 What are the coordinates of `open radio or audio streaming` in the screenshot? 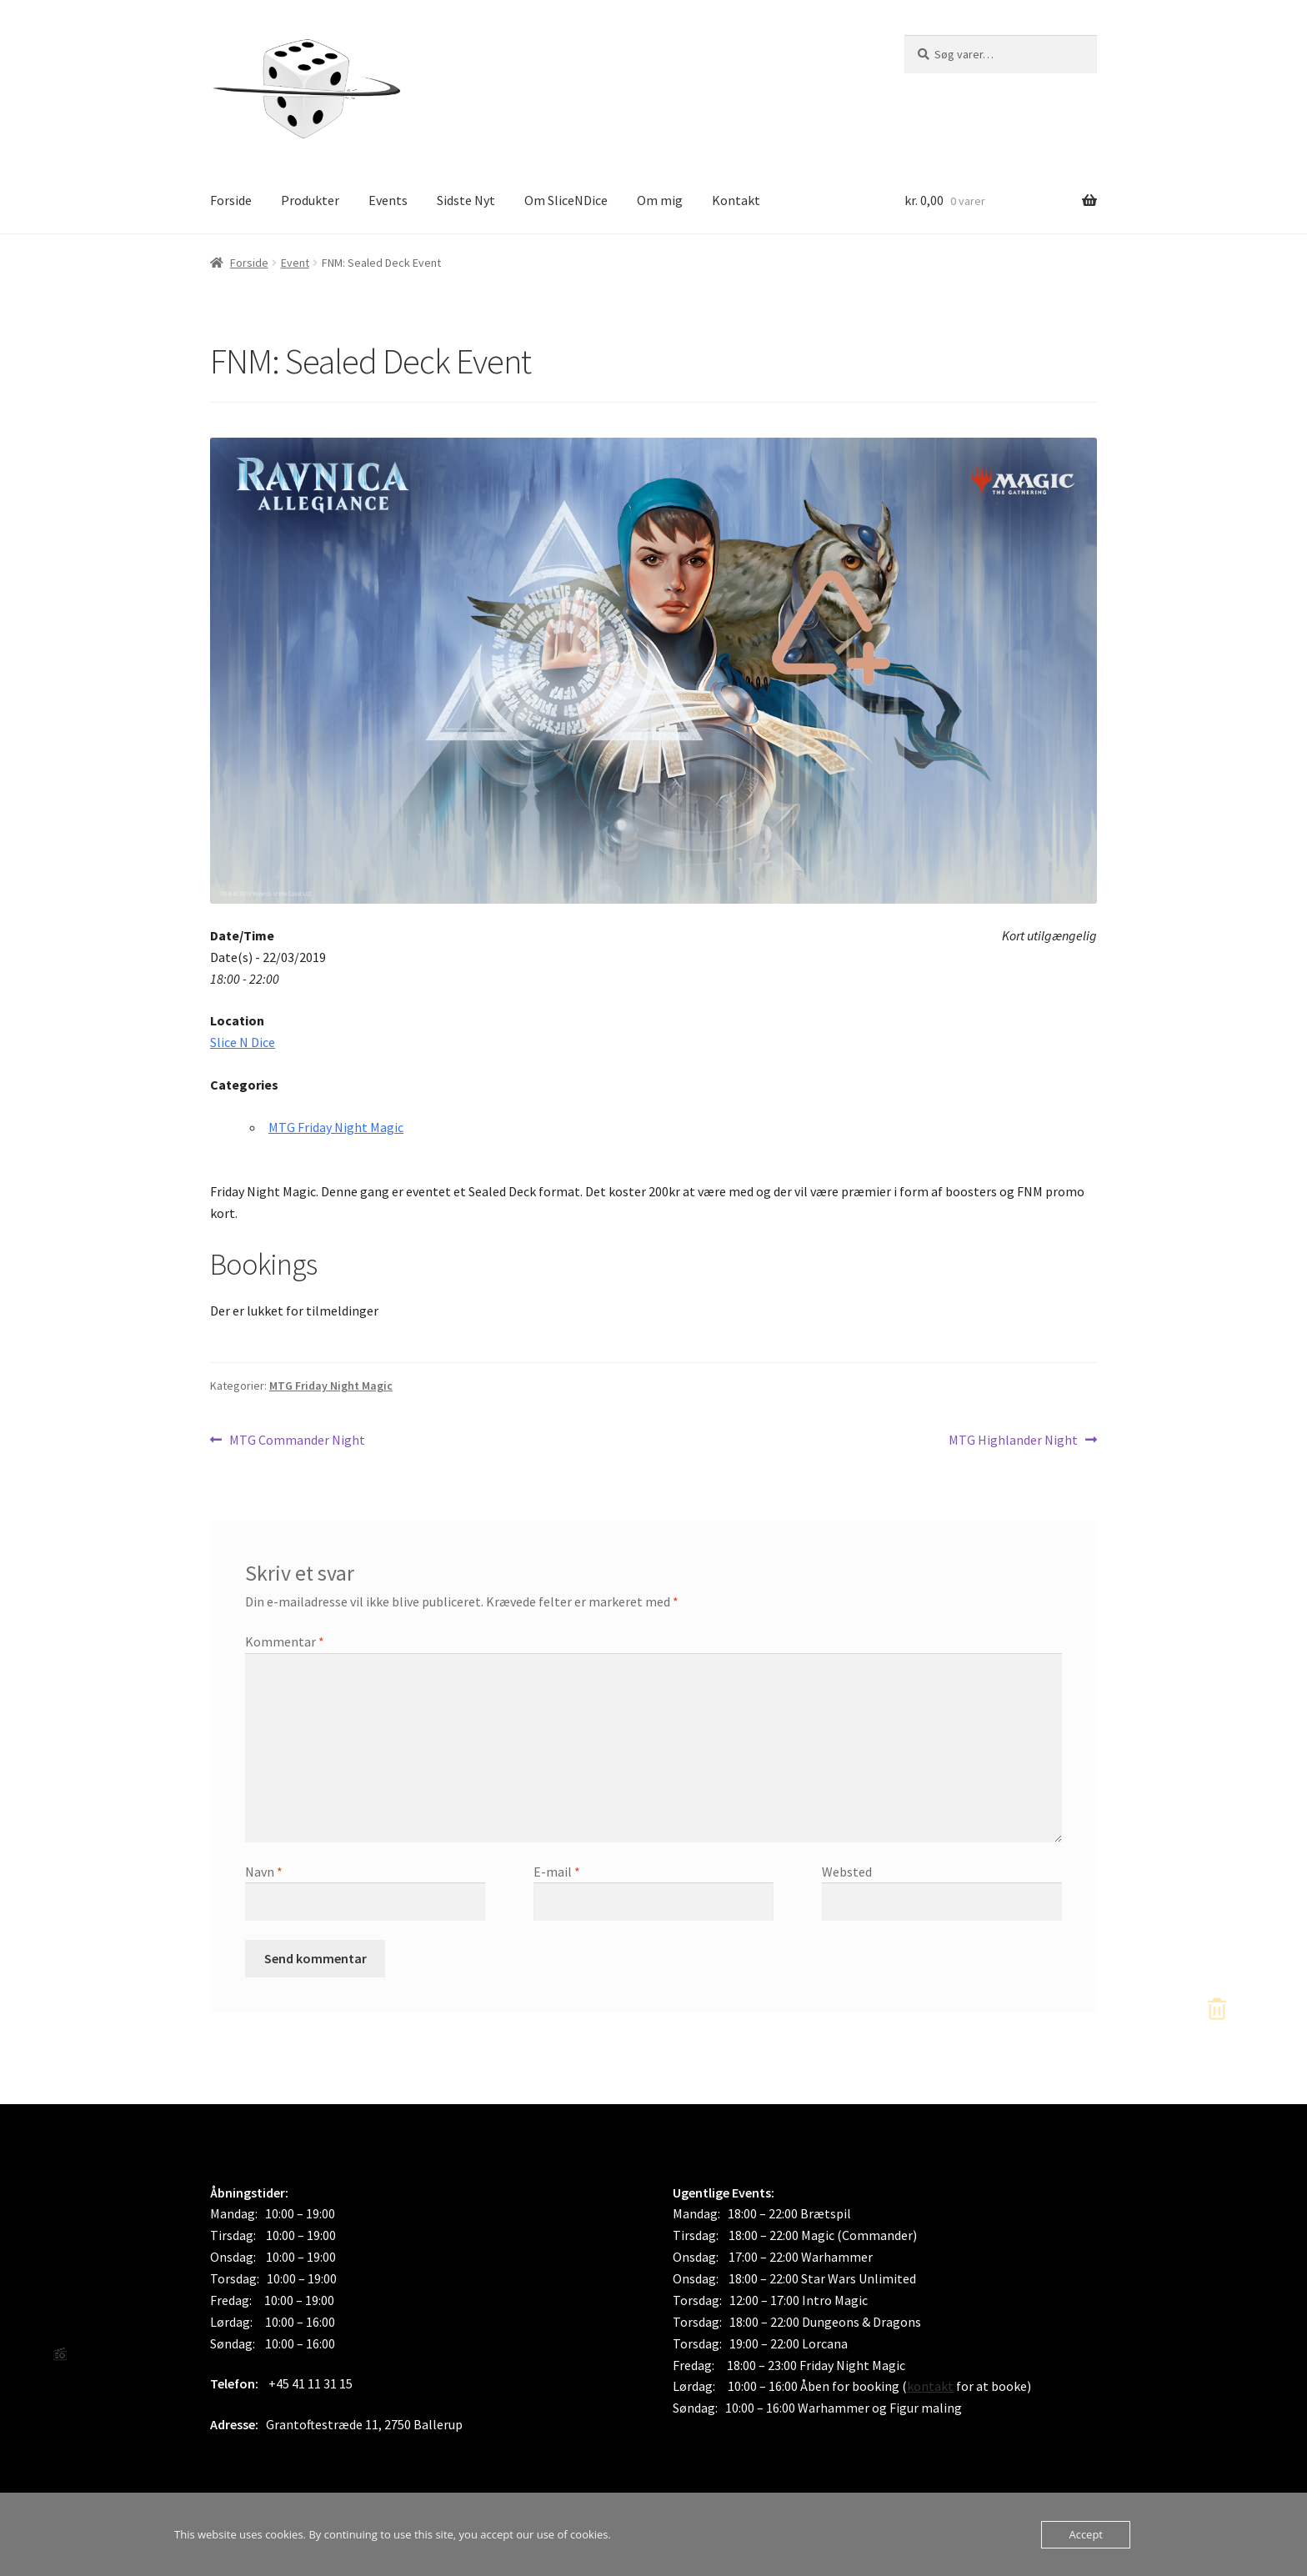 It's located at (60, 2355).